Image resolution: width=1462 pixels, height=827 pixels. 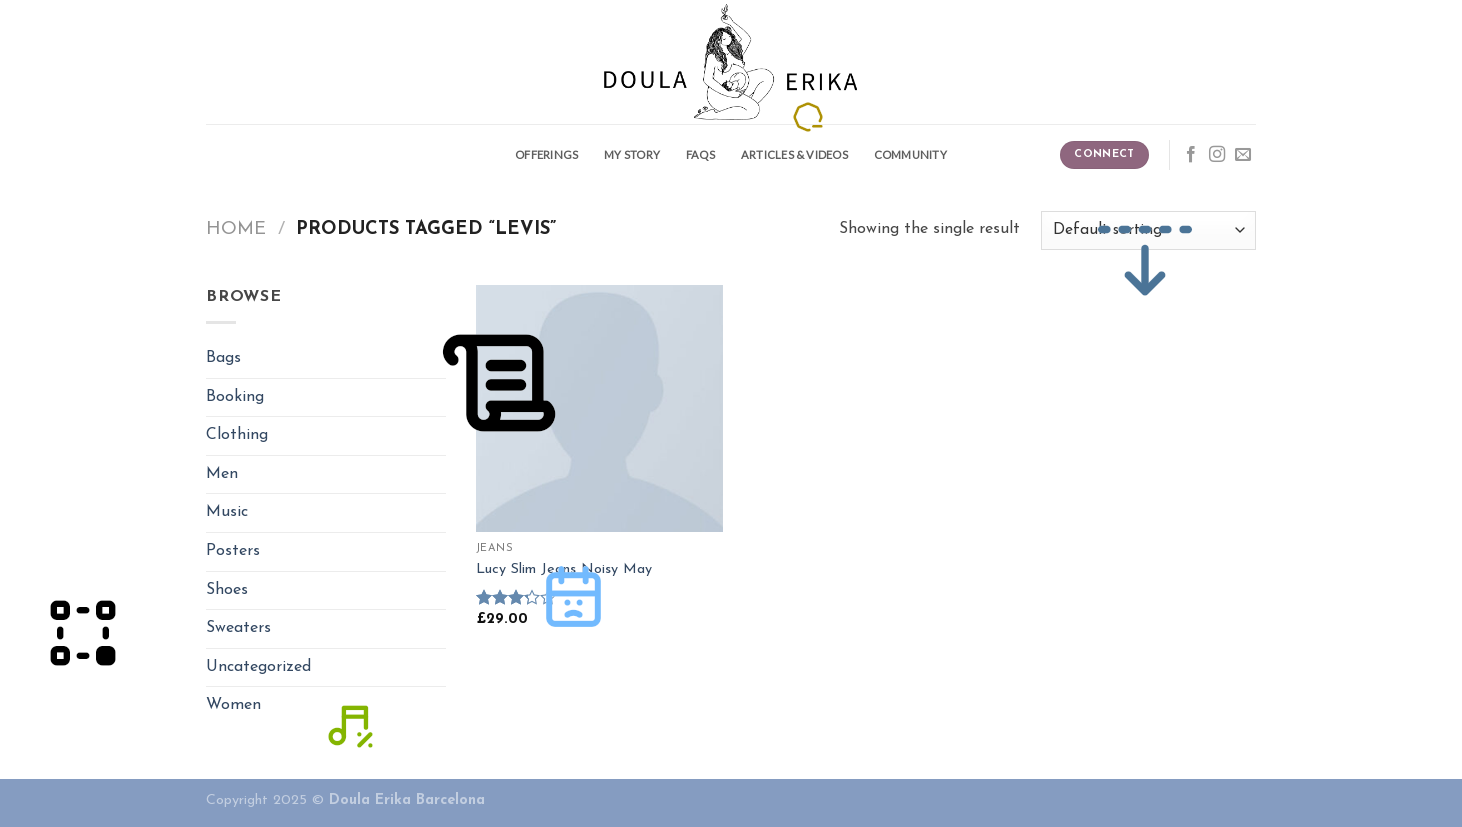 I want to click on no events scheduled for this date, so click(x=573, y=596).